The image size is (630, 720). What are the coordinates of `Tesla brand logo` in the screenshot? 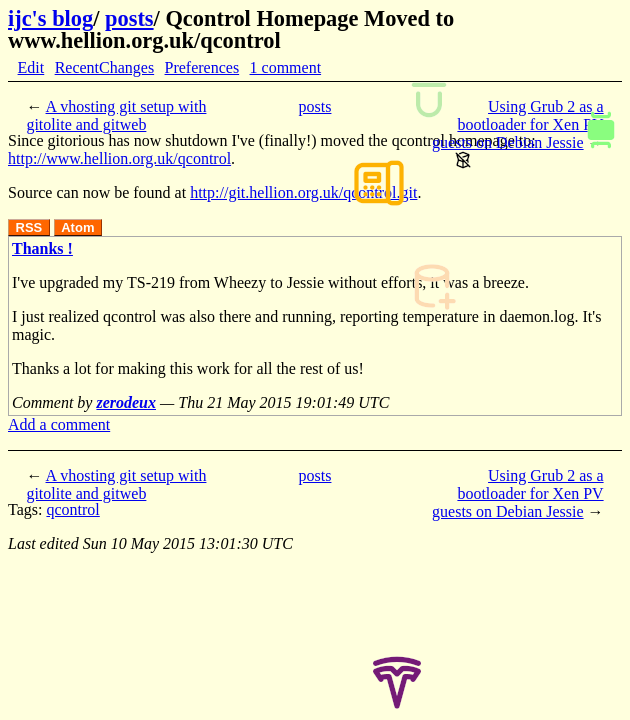 It's located at (397, 682).